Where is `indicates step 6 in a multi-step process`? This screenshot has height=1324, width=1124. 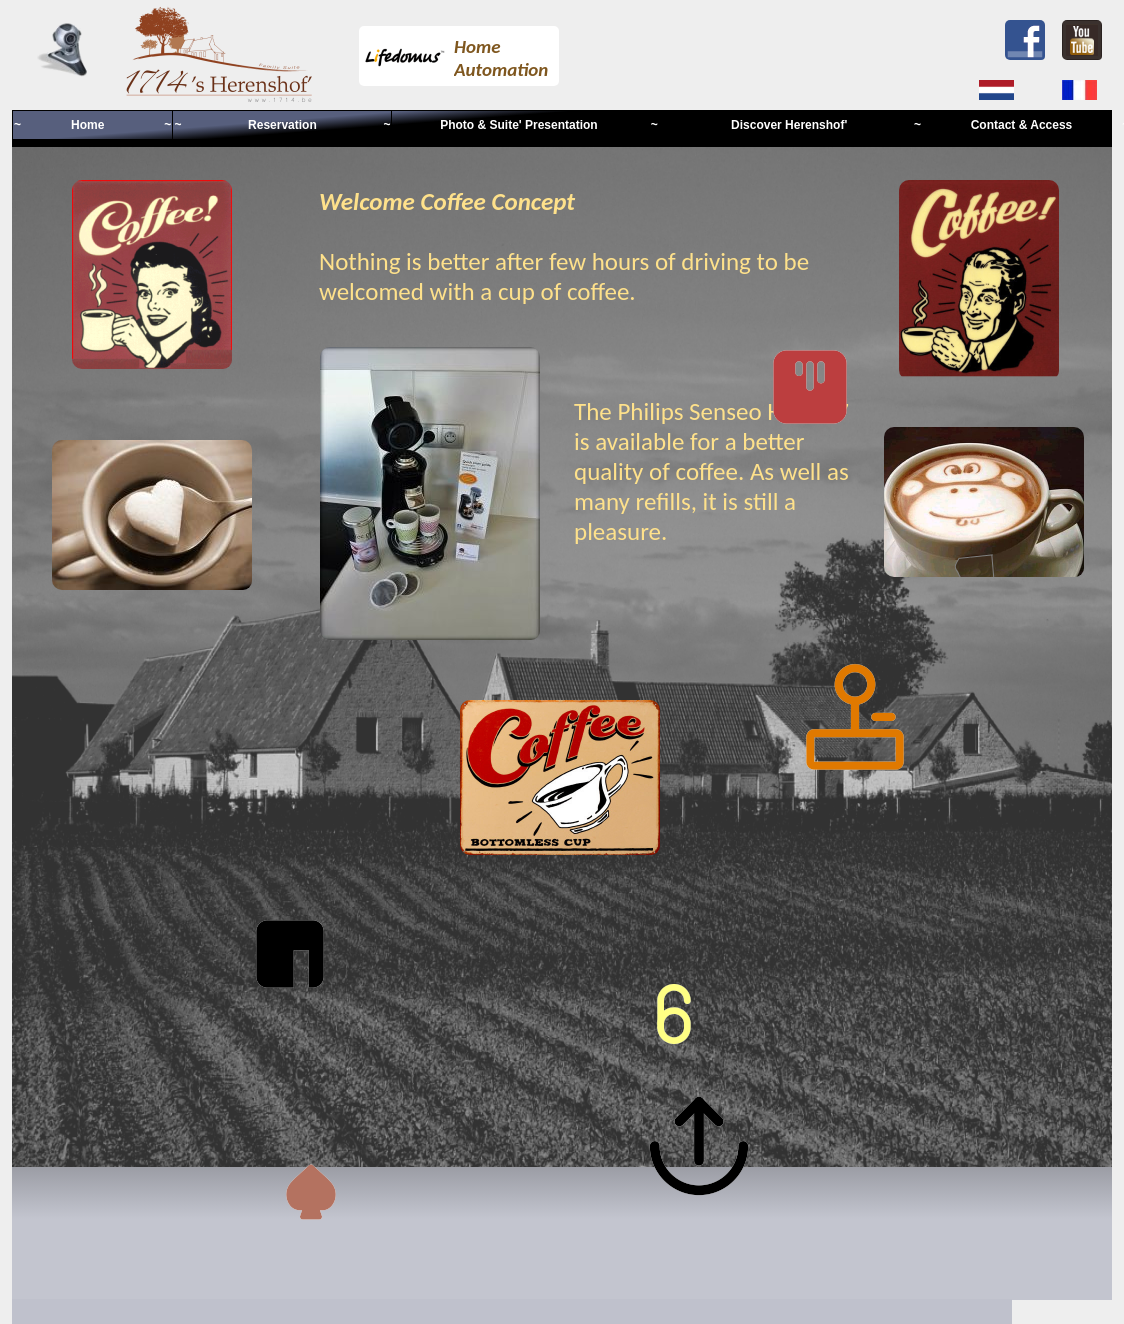 indicates step 6 in a multi-step process is located at coordinates (674, 1014).